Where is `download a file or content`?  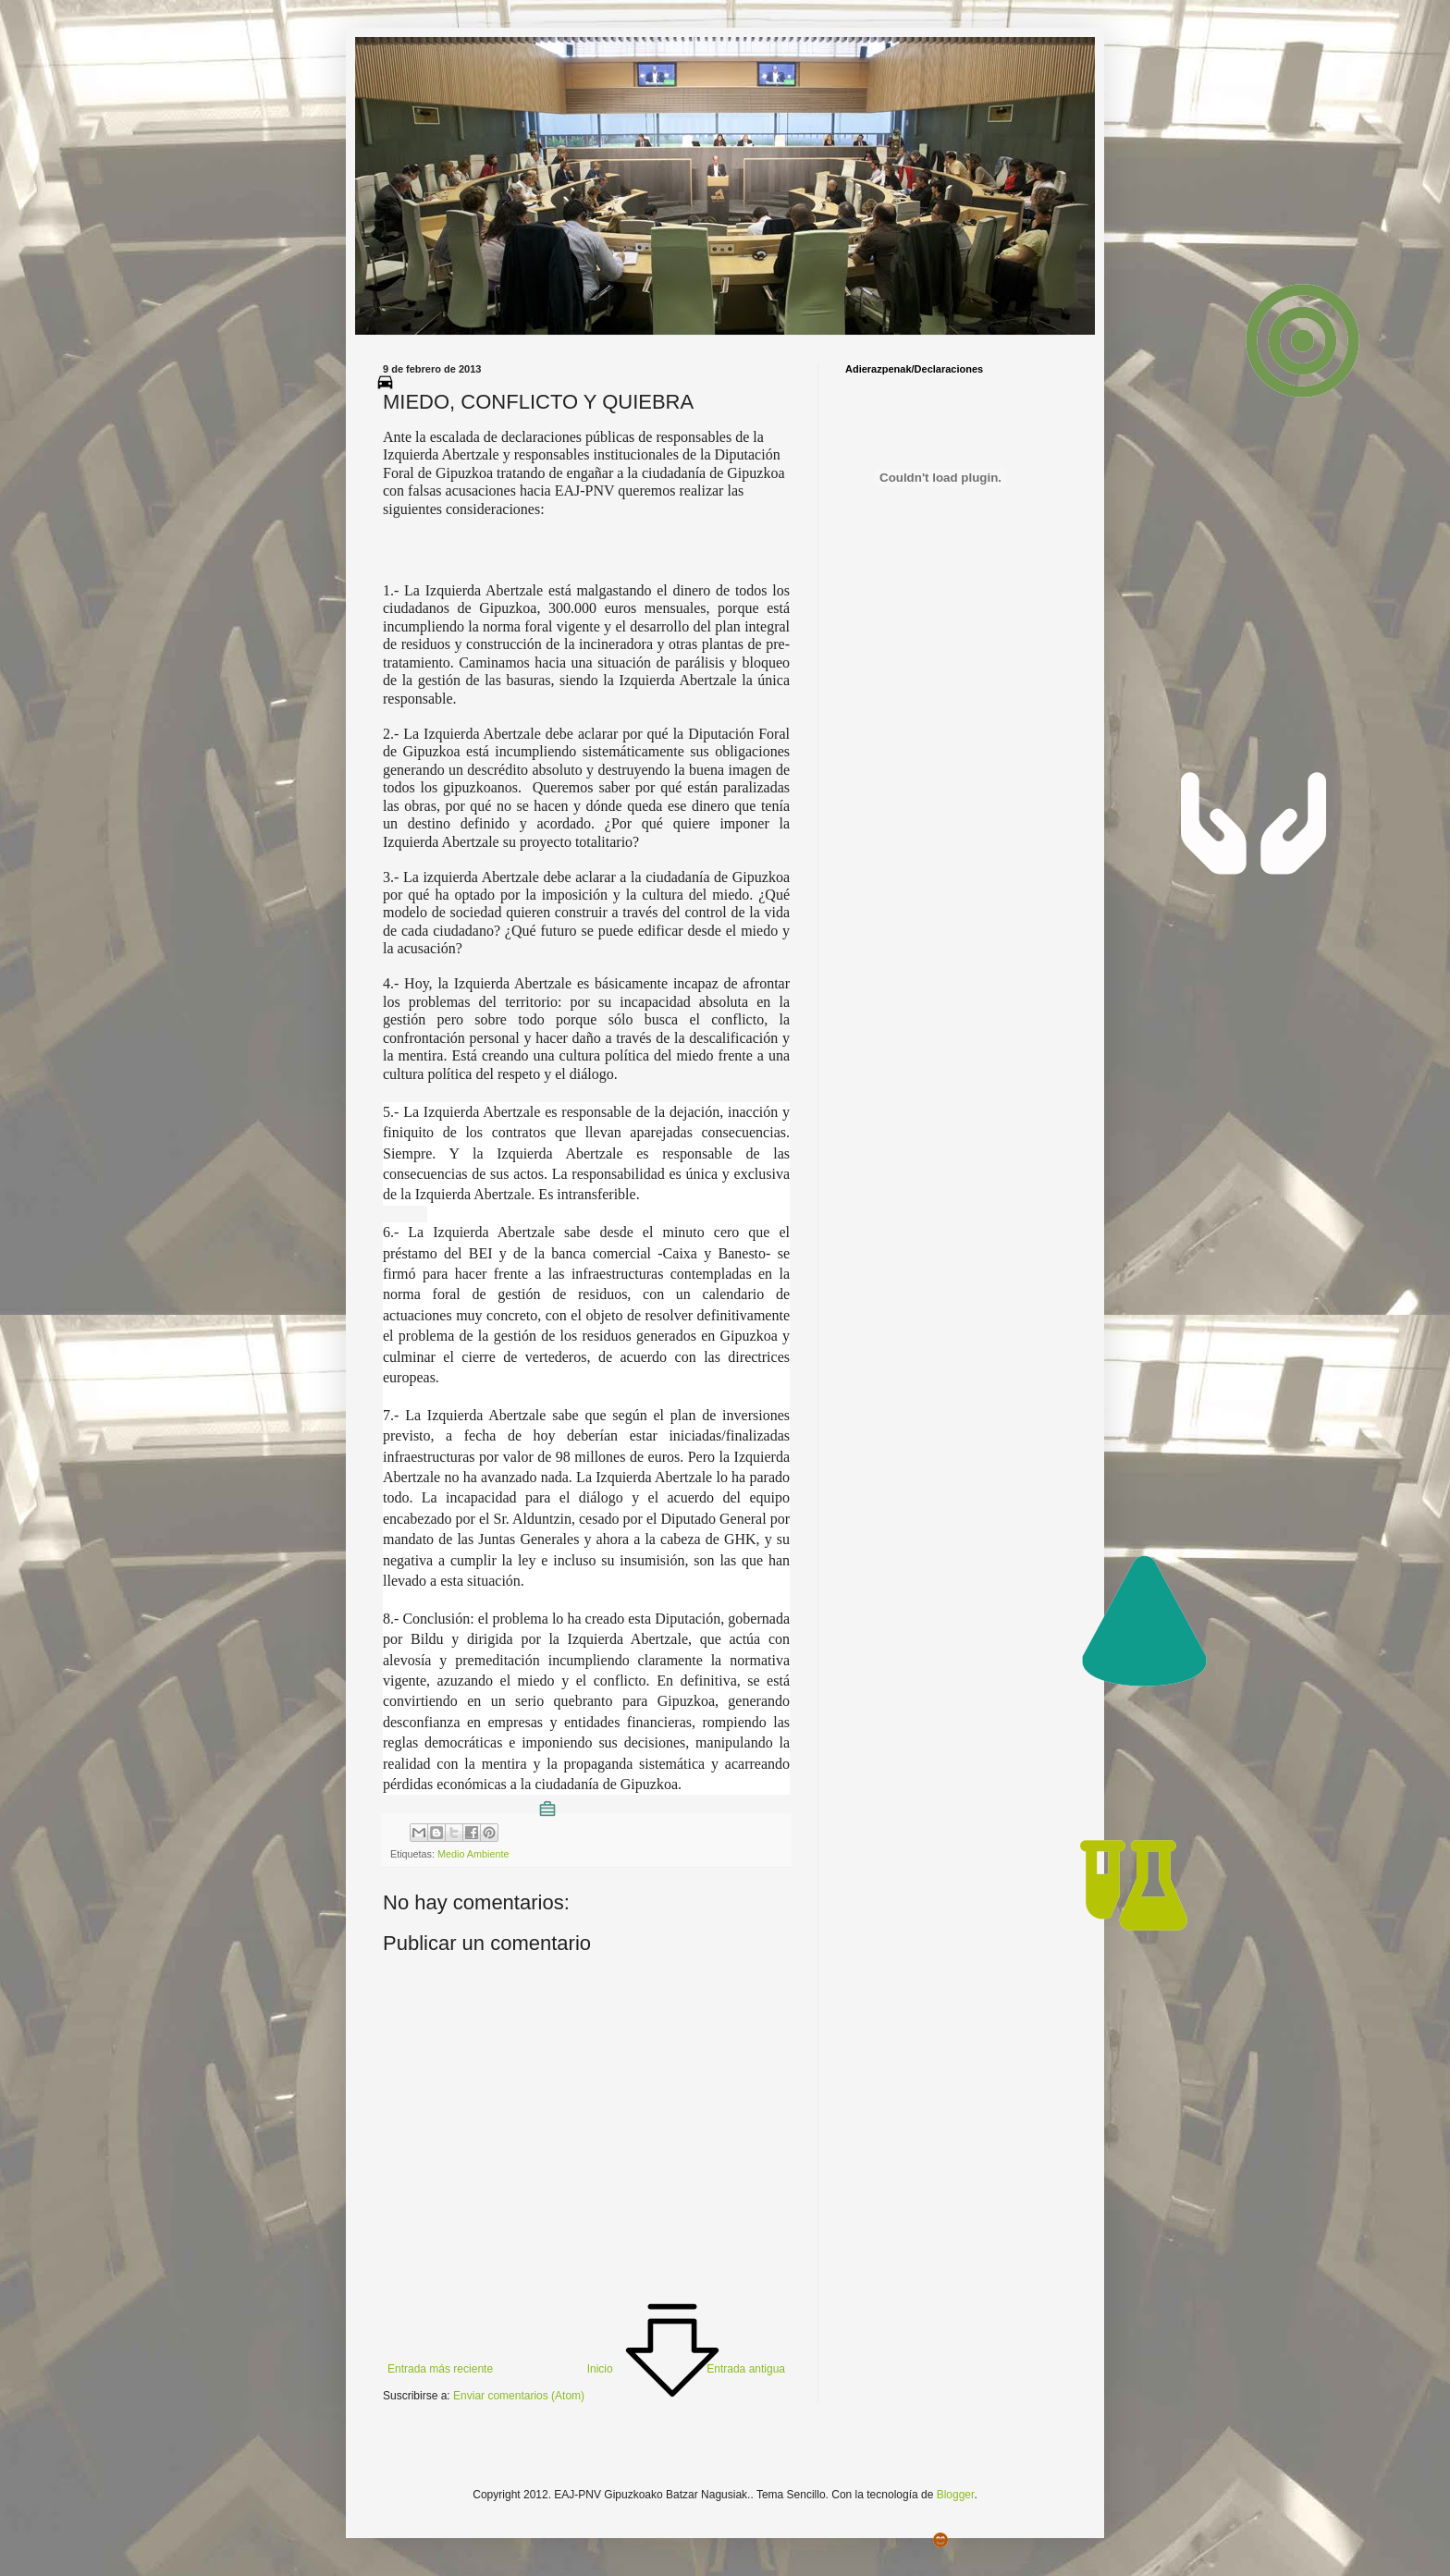
download a file or content is located at coordinates (672, 2347).